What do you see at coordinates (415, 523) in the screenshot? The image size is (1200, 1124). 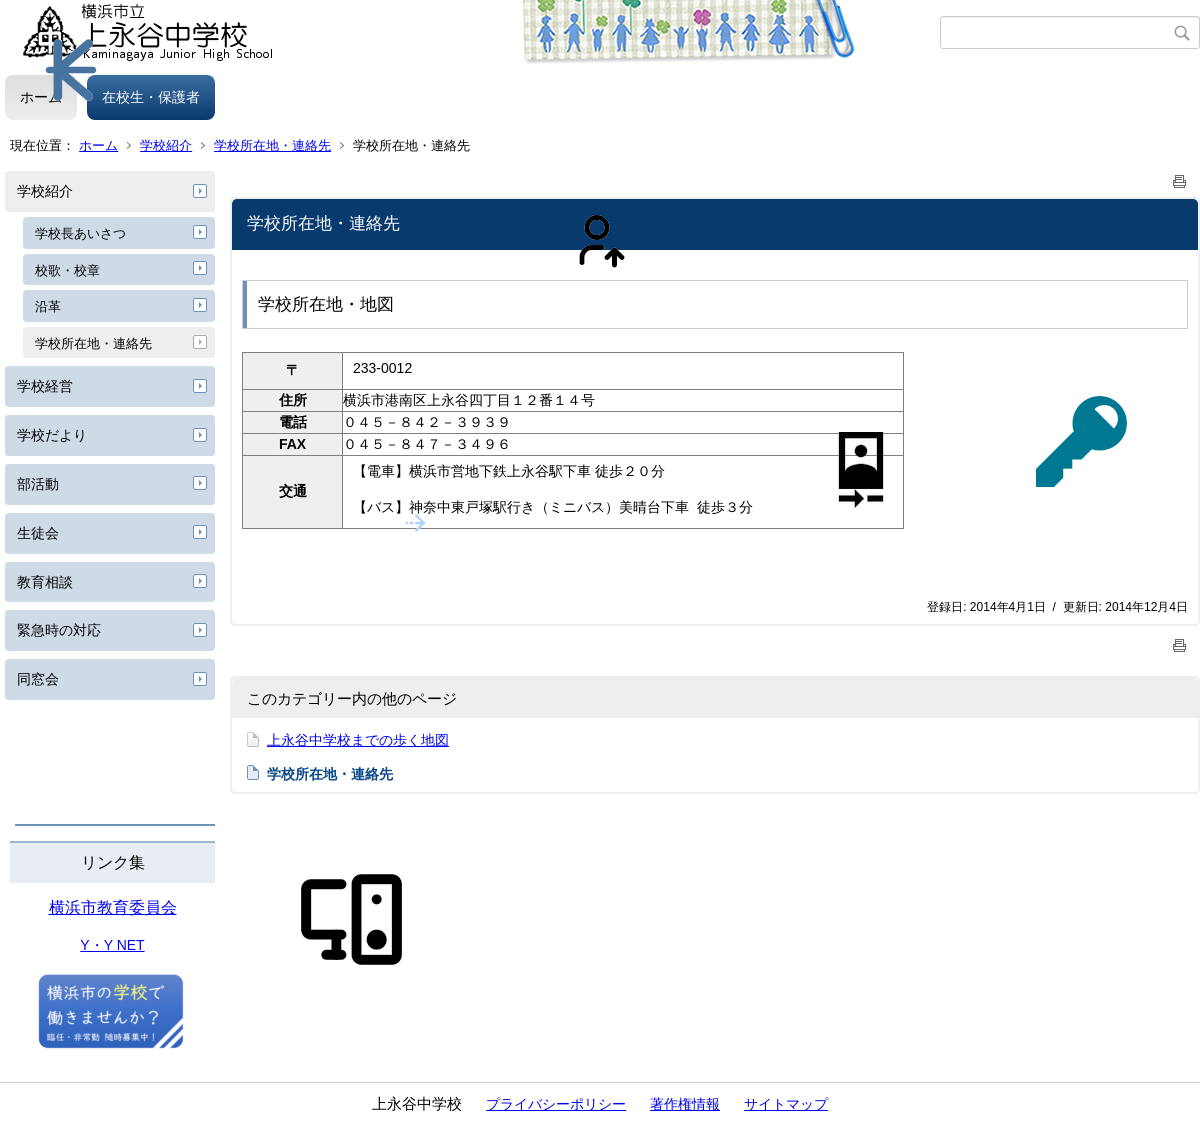 I see `continue to the next step` at bounding box center [415, 523].